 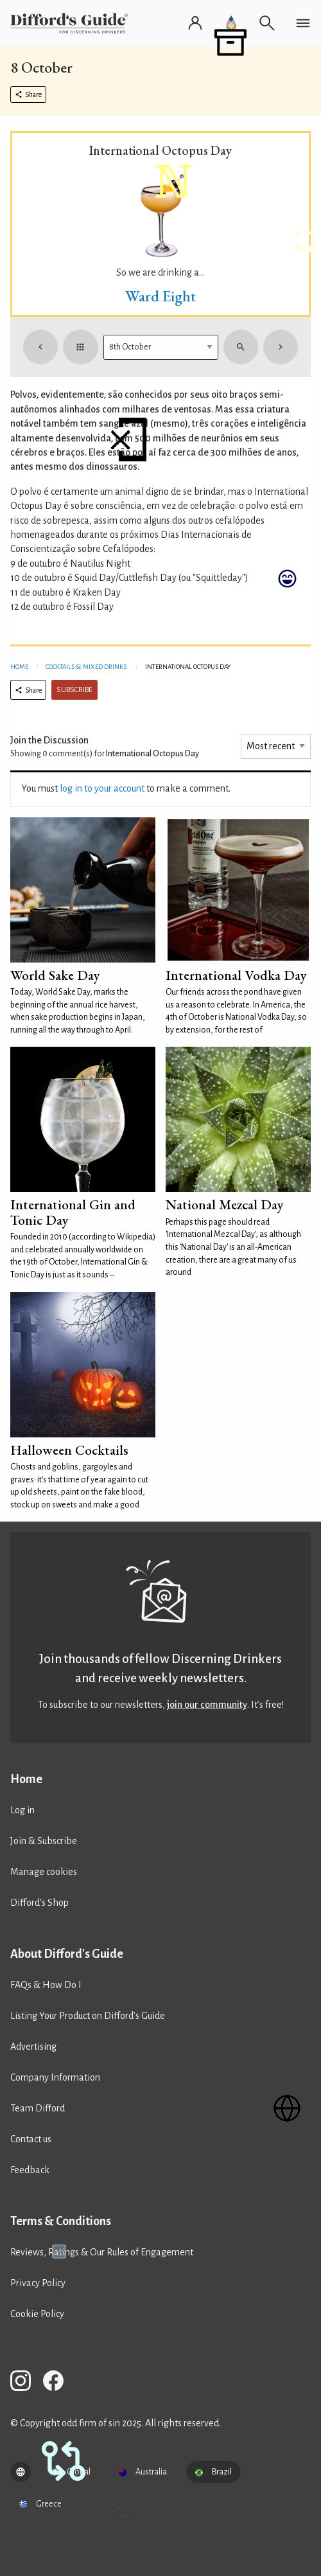 I want to click on scan a barcode, so click(x=123, y=2512).